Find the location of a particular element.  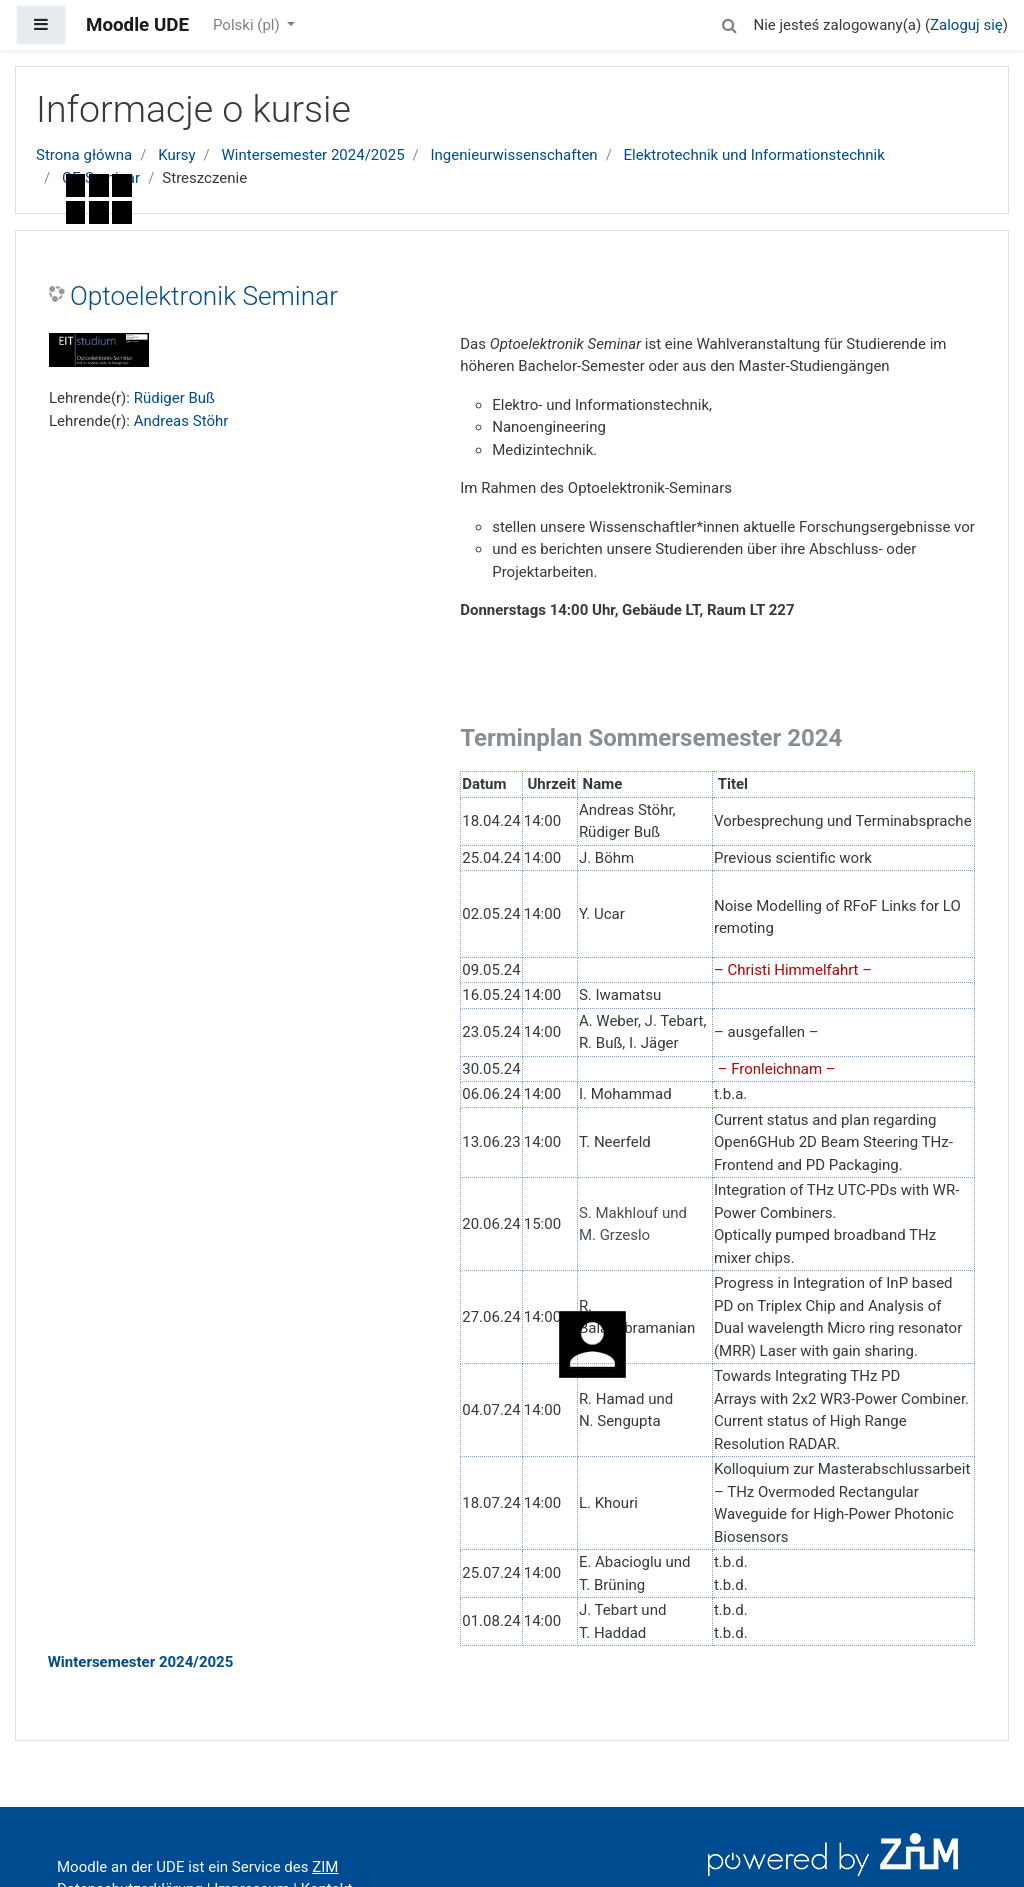

view your account profile is located at coordinates (592, 1344).